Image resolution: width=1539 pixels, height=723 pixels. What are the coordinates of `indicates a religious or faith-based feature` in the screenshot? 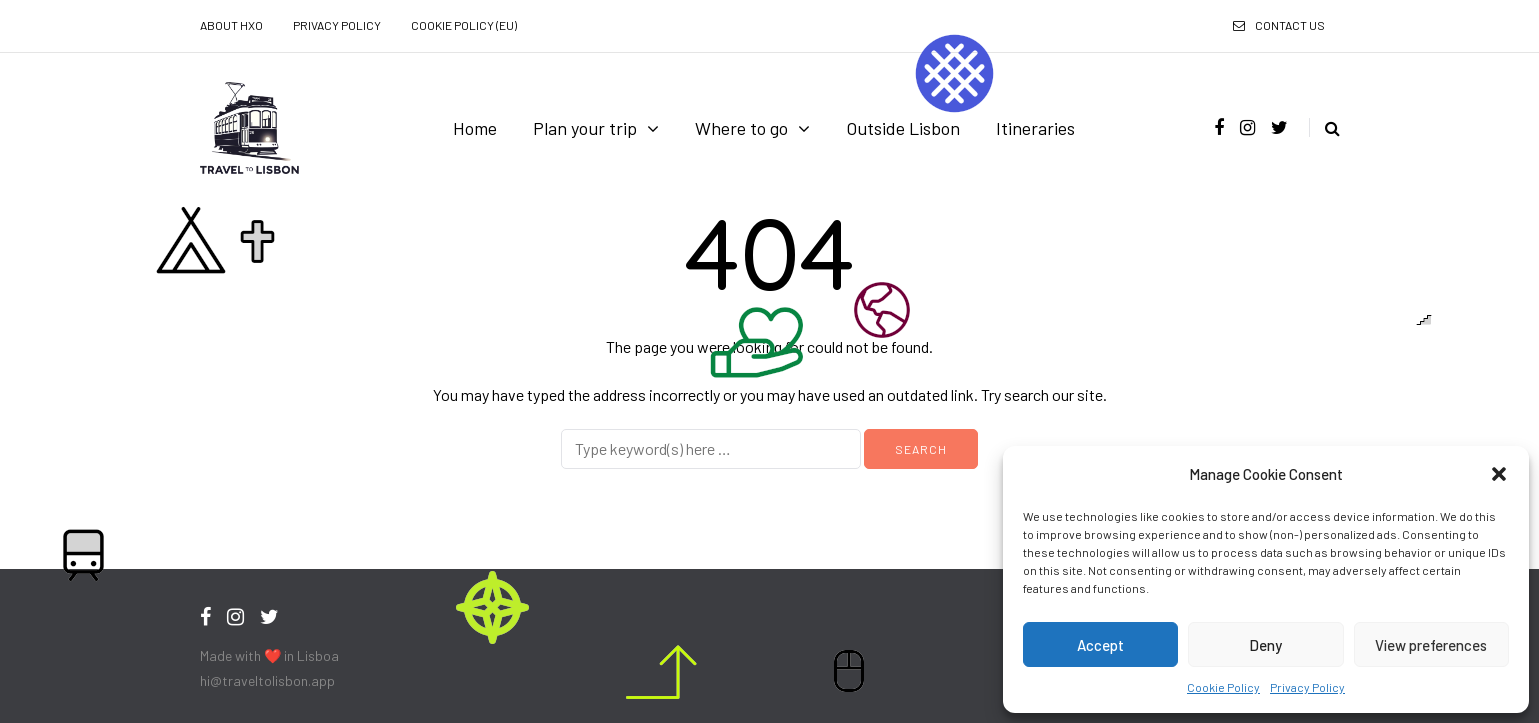 It's located at (257, 241).